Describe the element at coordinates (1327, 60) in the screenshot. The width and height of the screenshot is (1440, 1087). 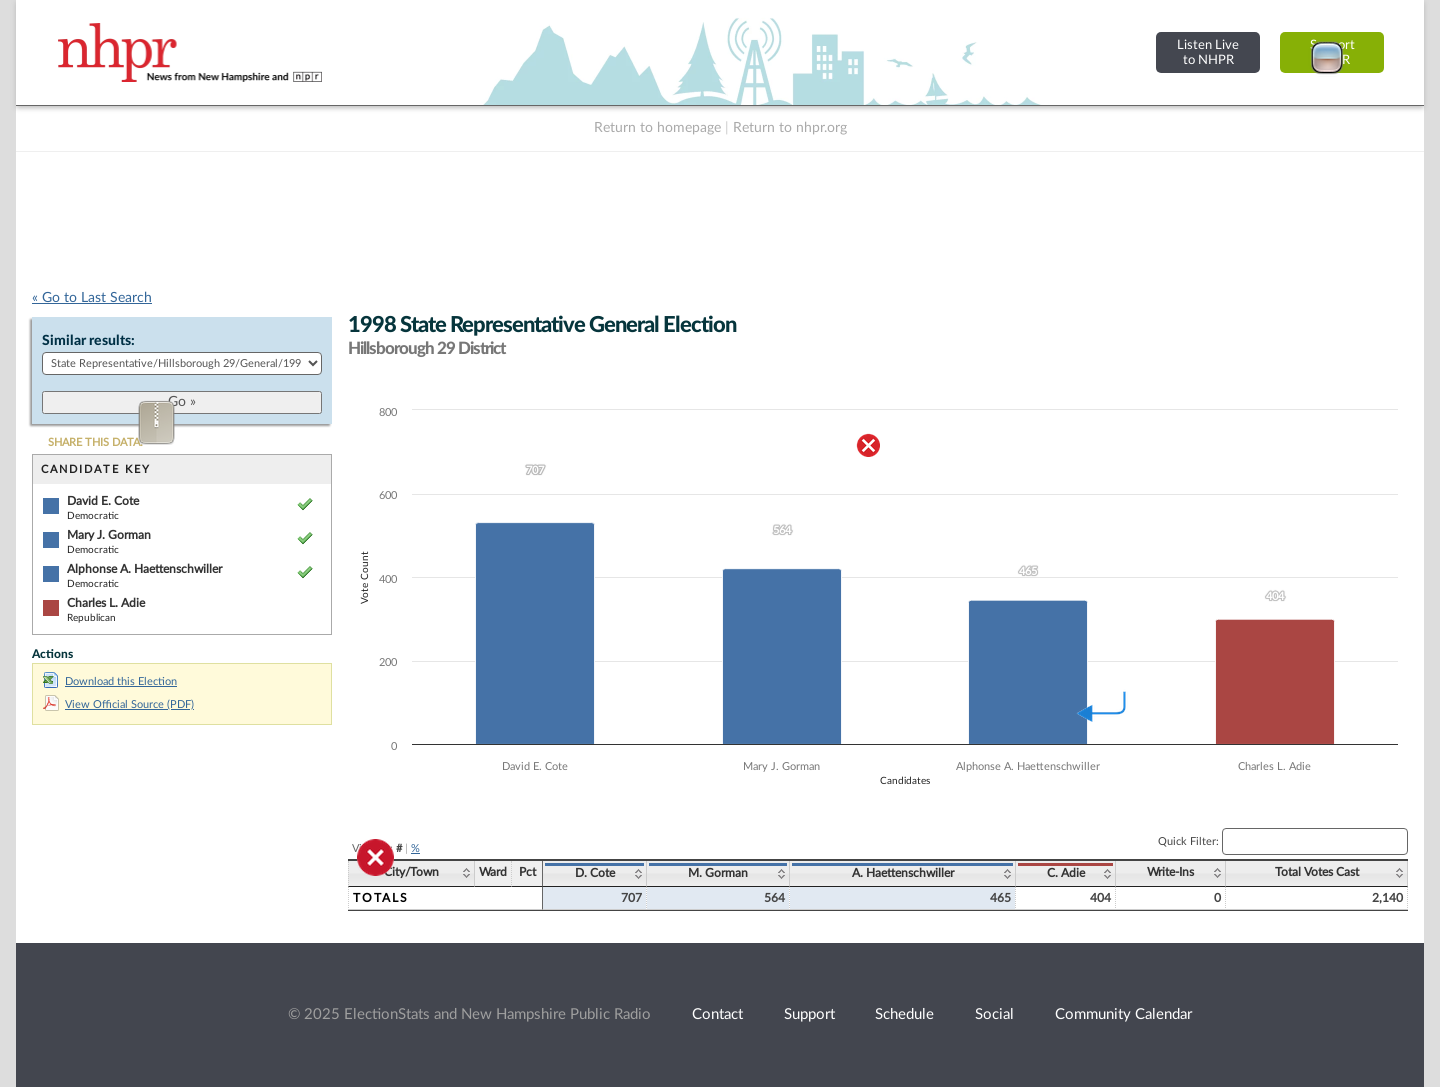
I see `access background textures and materials library` at that location.